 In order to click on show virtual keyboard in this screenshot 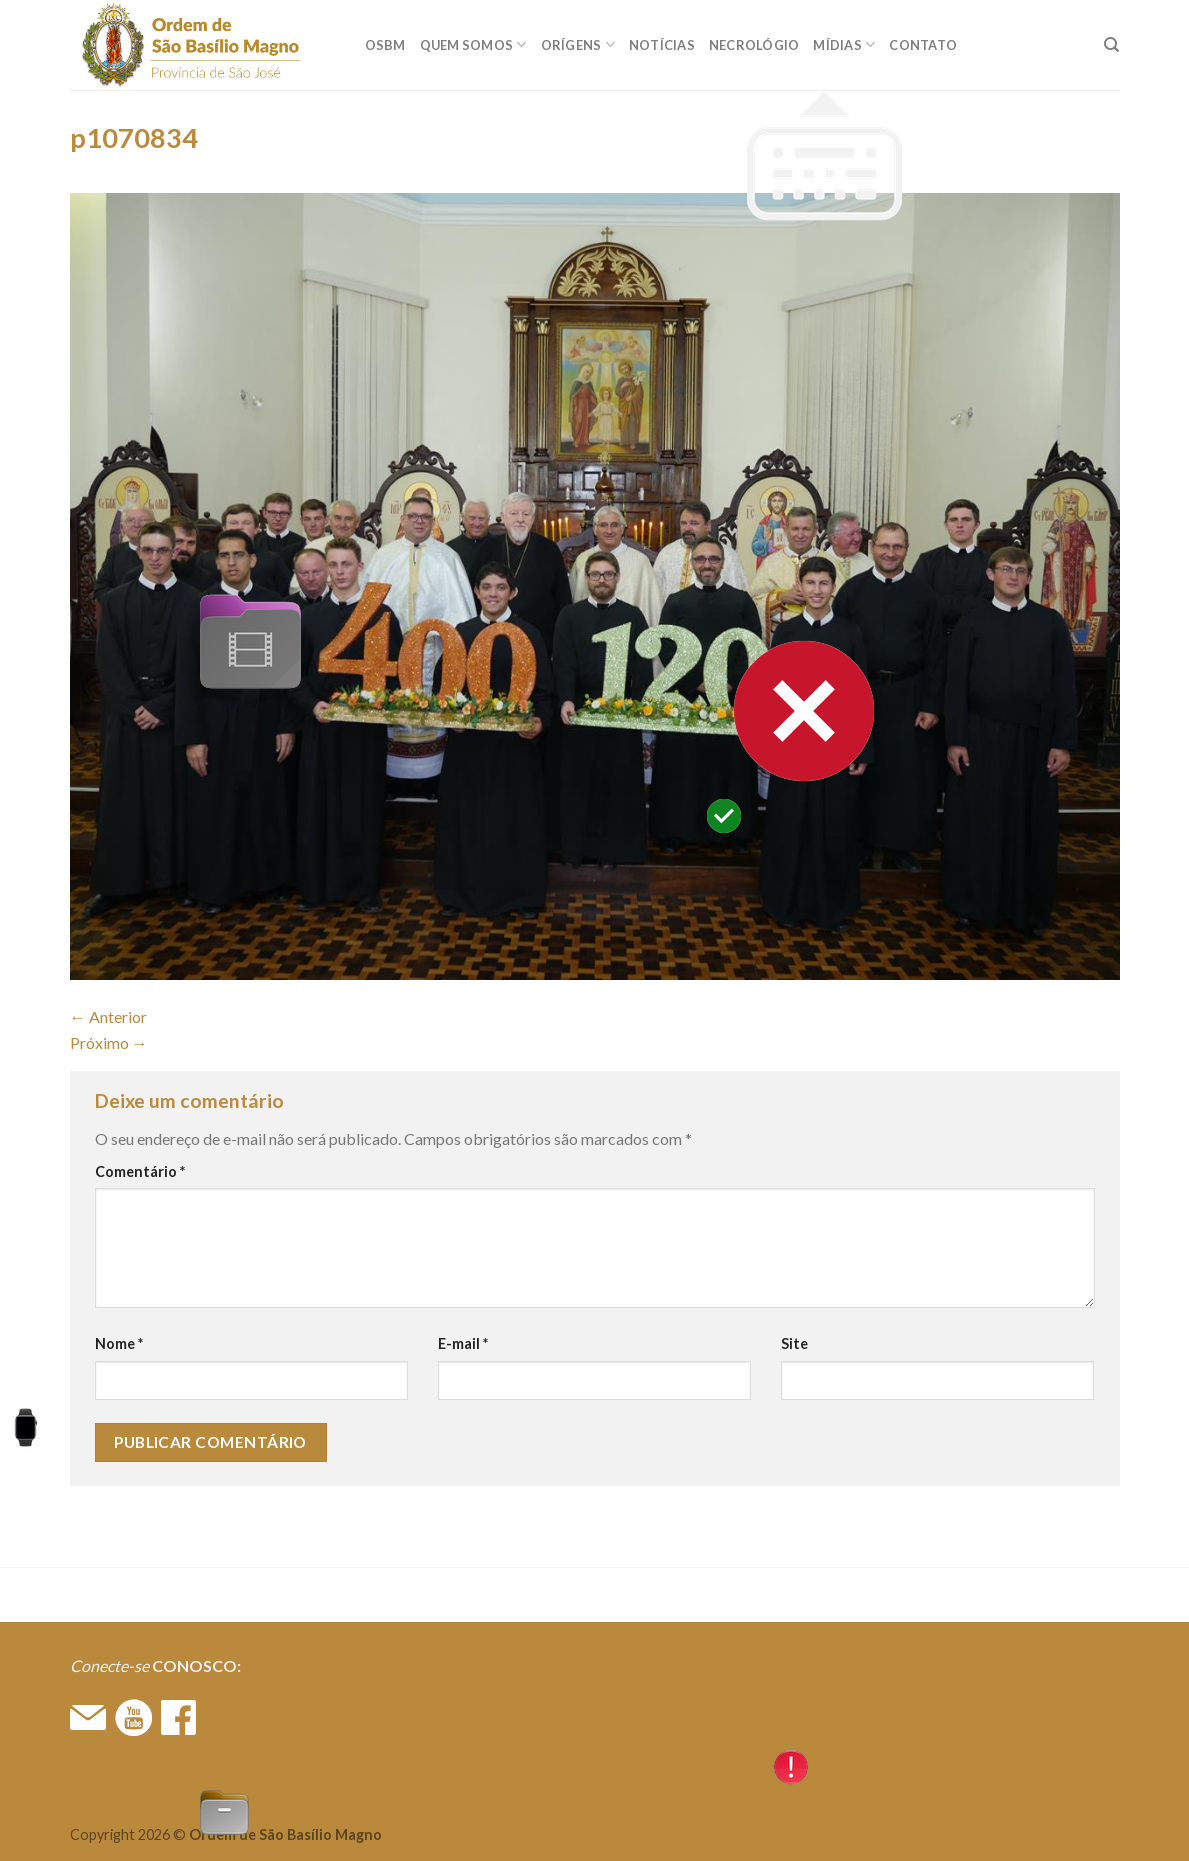, I will do `click(824, 155)`.